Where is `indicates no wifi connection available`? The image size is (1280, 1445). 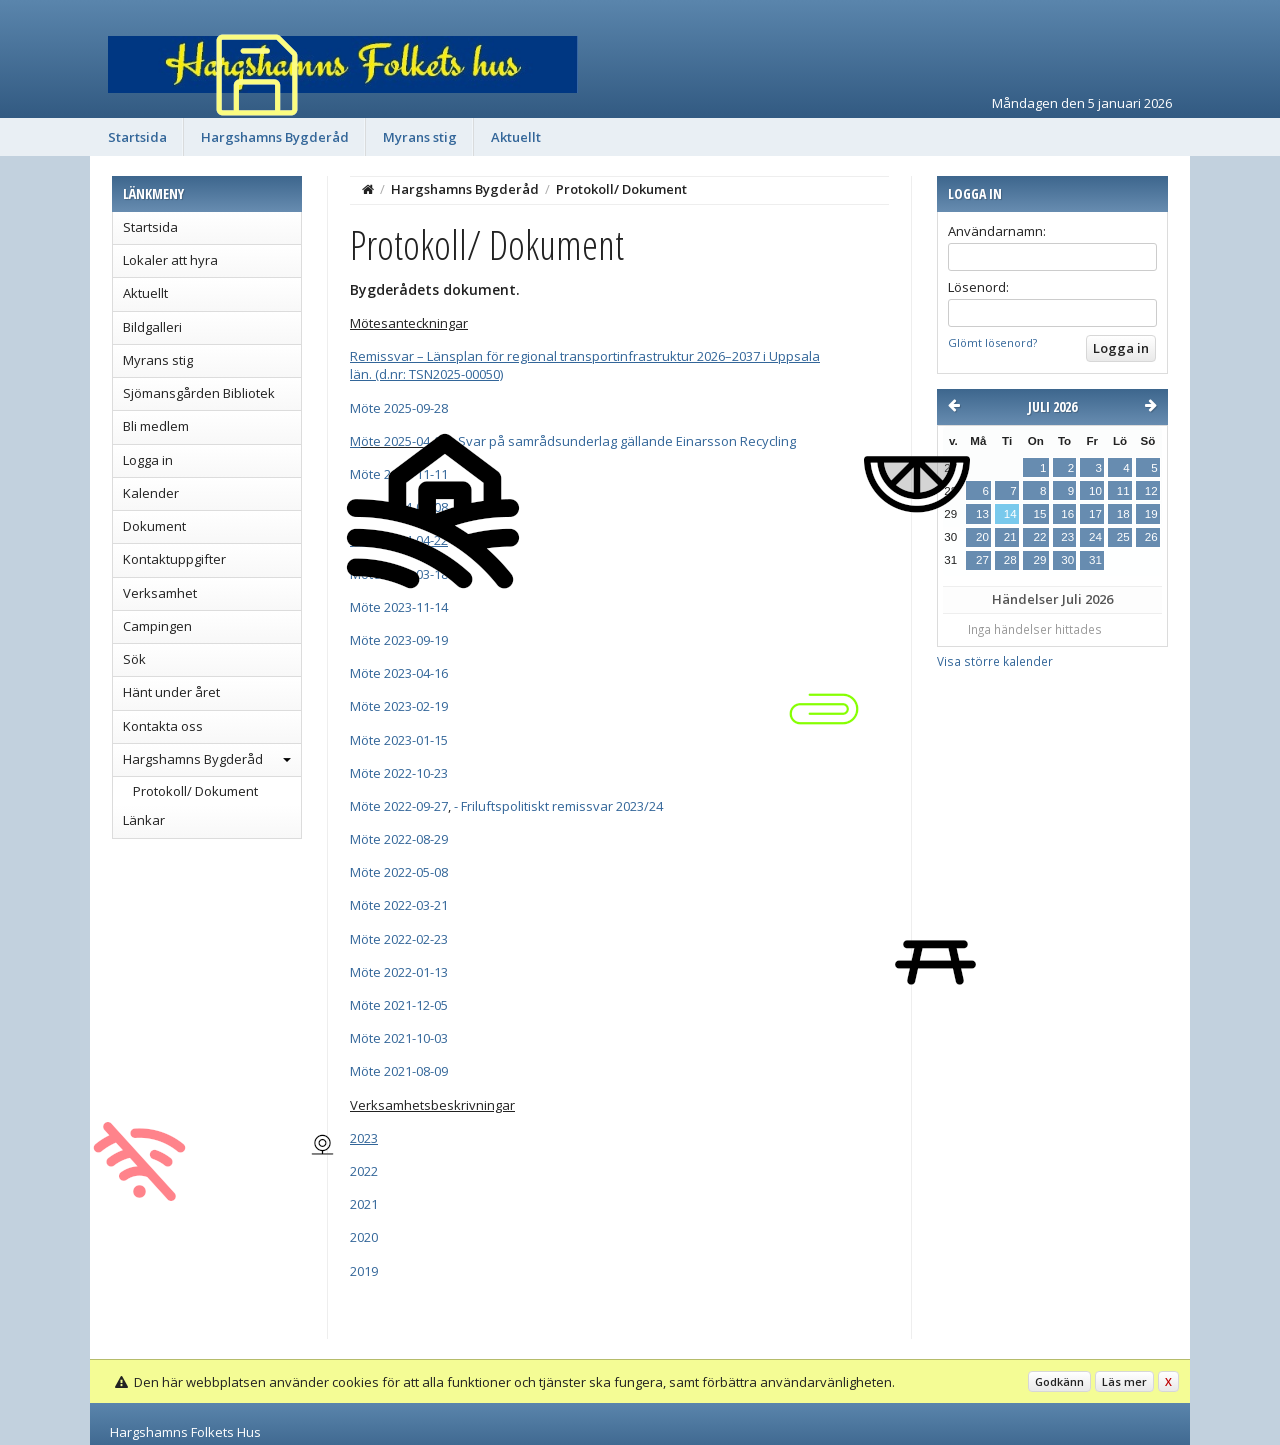 indicates no wifi connection available is located at coordinates (139, 1161).